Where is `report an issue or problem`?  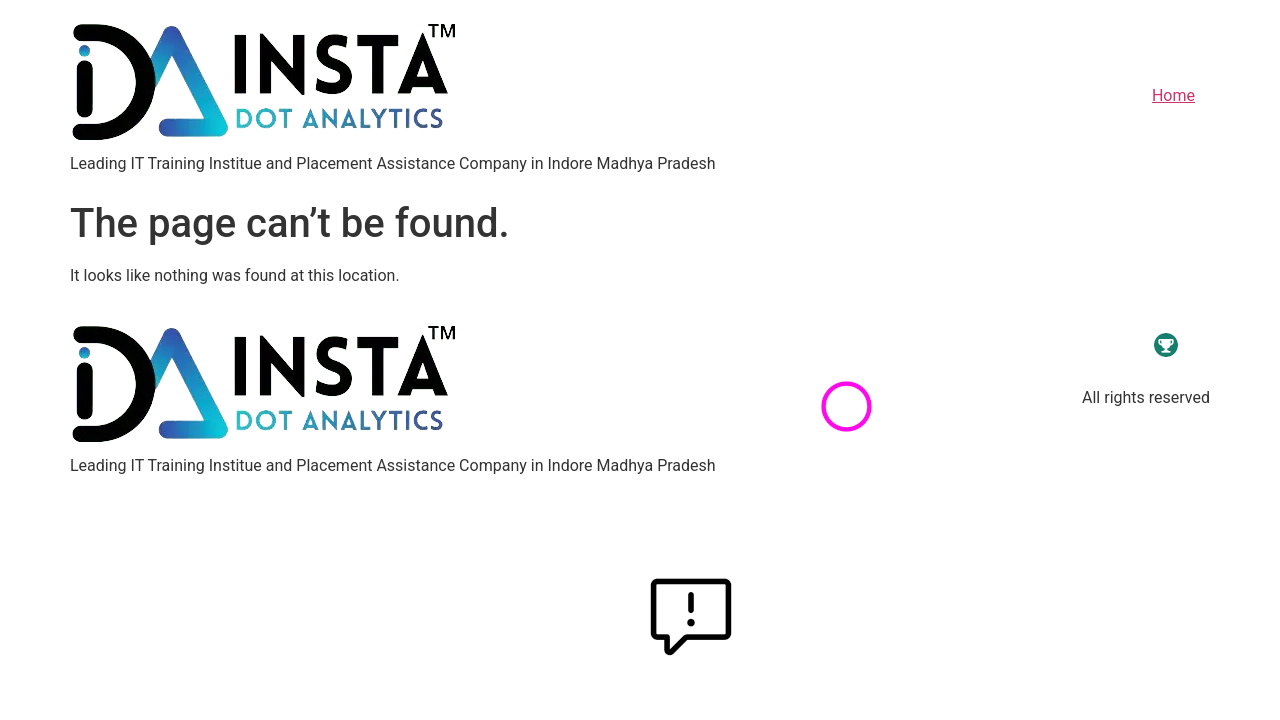
report an issue or problem is located at coordinates (691, 615).